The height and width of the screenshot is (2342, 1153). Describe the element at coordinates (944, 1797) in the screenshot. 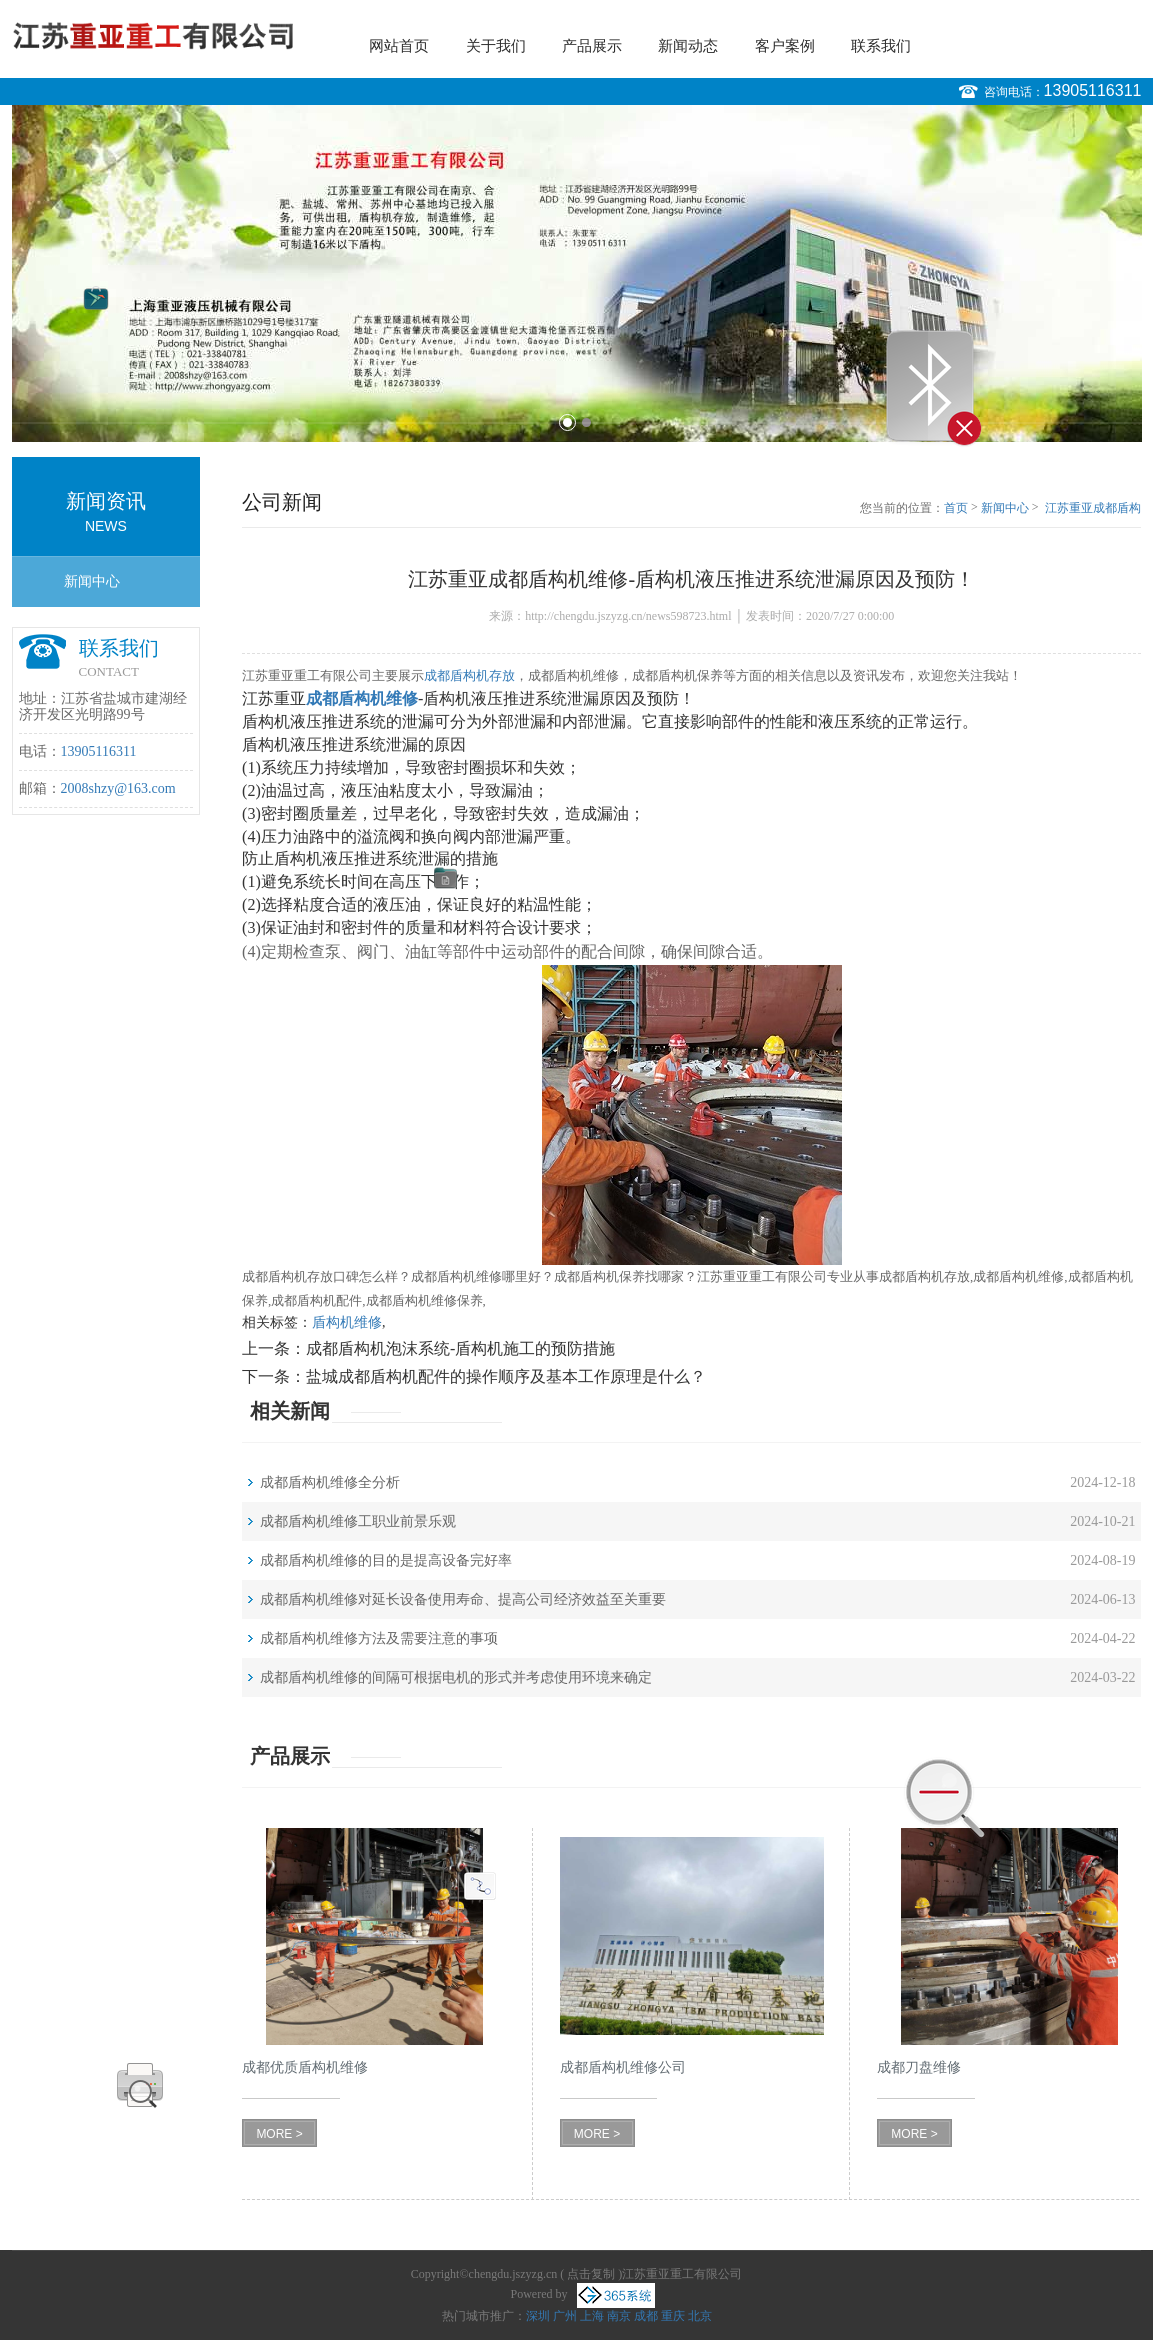

I see `zoom out to see more content` at that location.